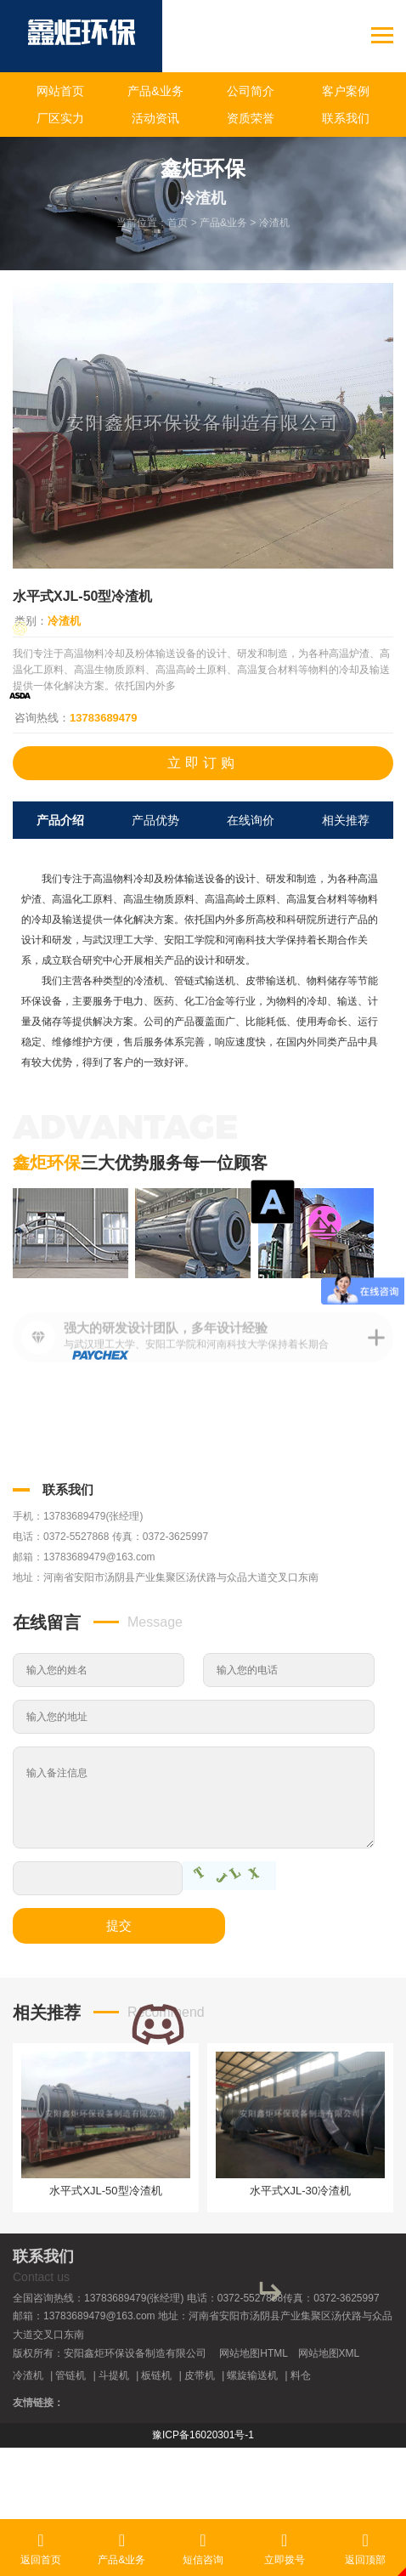 The image size is (406, 2576). Describe the element at coordinates (324, 1222) in the screenshot. I see `open decentraland metaverse platform` at that location.